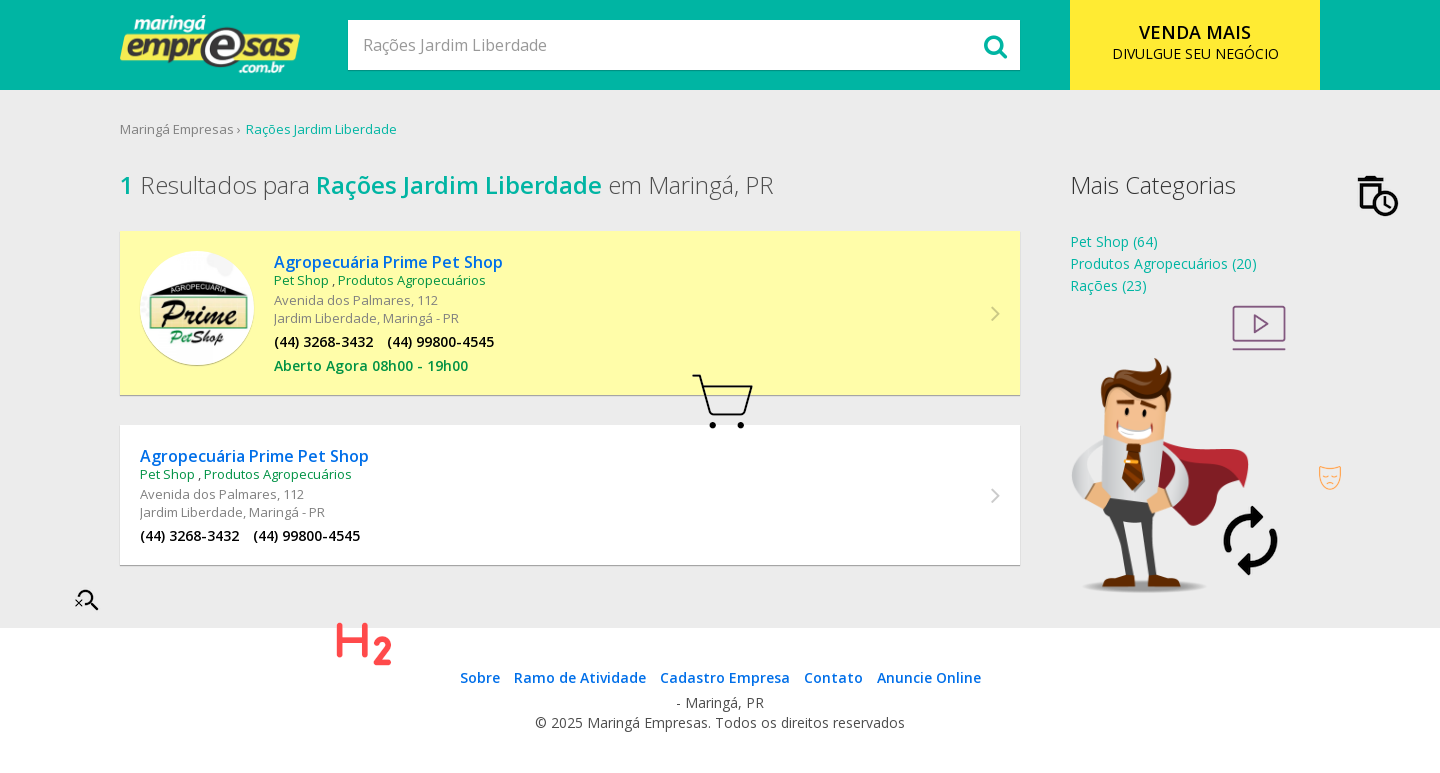 This screenshot has width=1440, height=773. Describe the element at coordinates (1330, 477) in the screenshot. I see `select sad or tragedy theater mask` at that location.